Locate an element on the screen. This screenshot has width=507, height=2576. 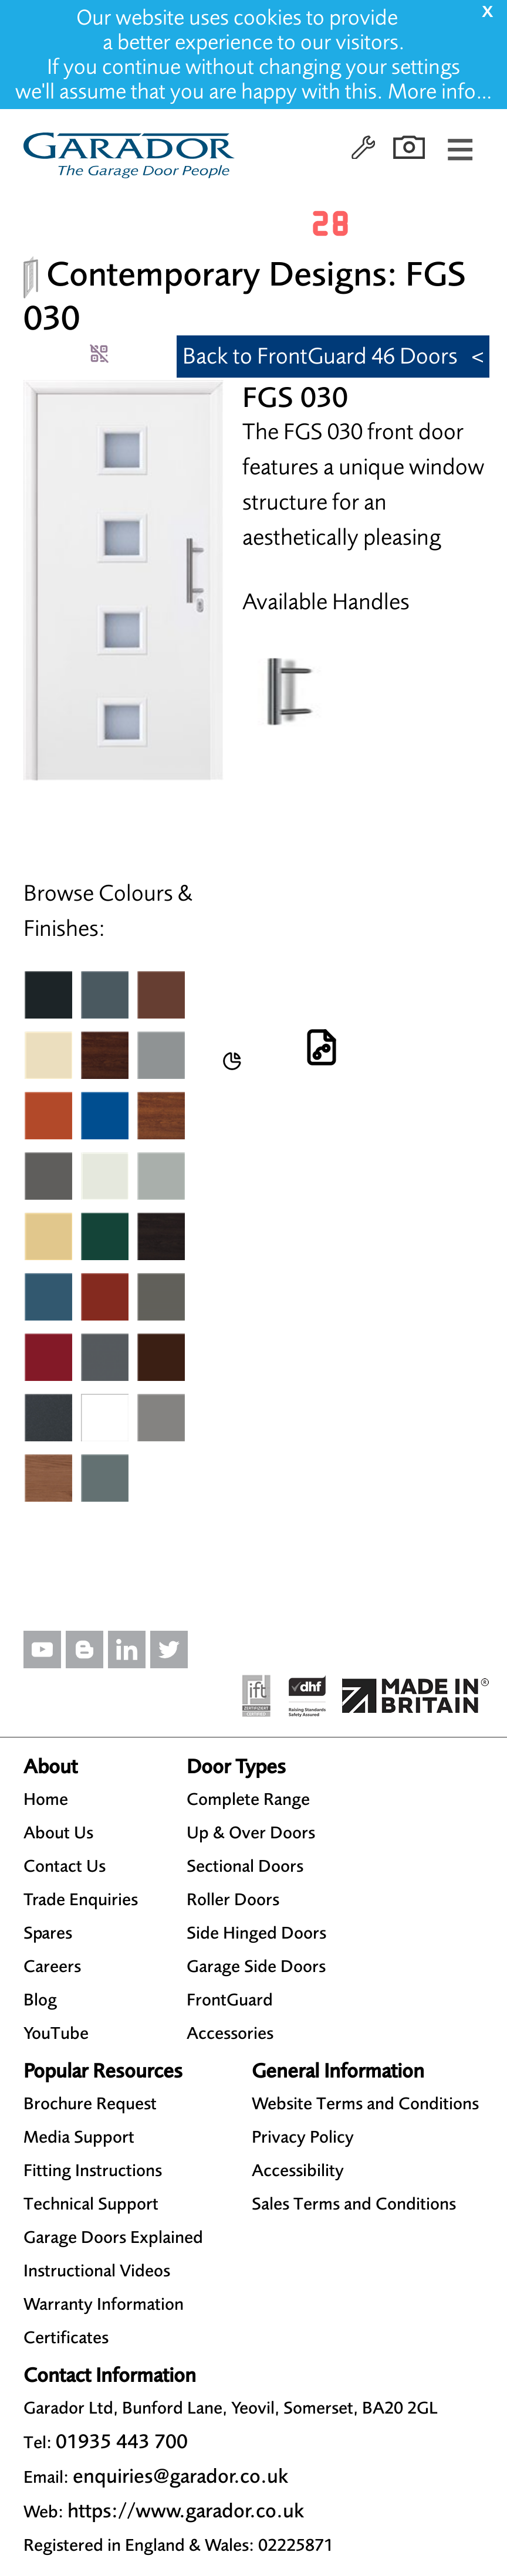
open a vector graphics file is located at coordinates (322, 1047).